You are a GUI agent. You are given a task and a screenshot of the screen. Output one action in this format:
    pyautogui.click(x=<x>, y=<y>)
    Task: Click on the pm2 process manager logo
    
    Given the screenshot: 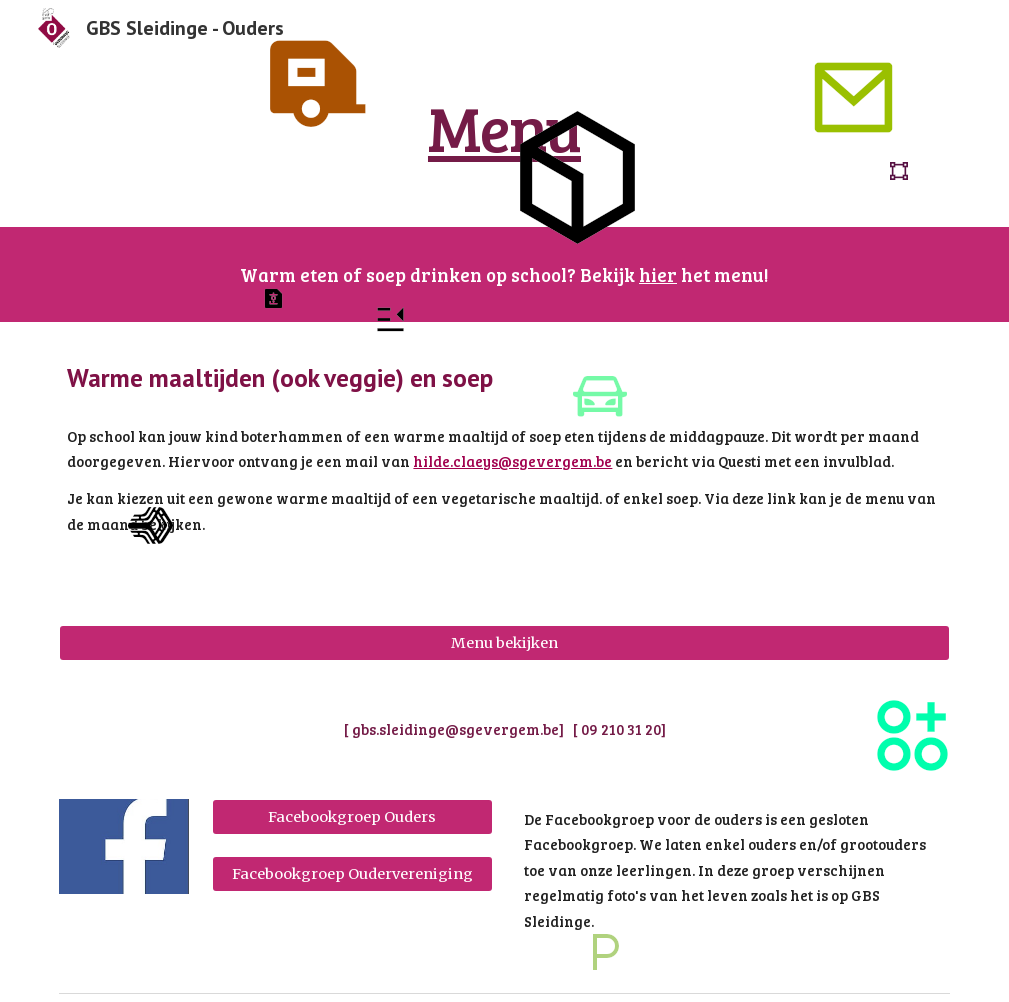 What is the action you would take?
    pyautogui.click(x=150, y=525)
    